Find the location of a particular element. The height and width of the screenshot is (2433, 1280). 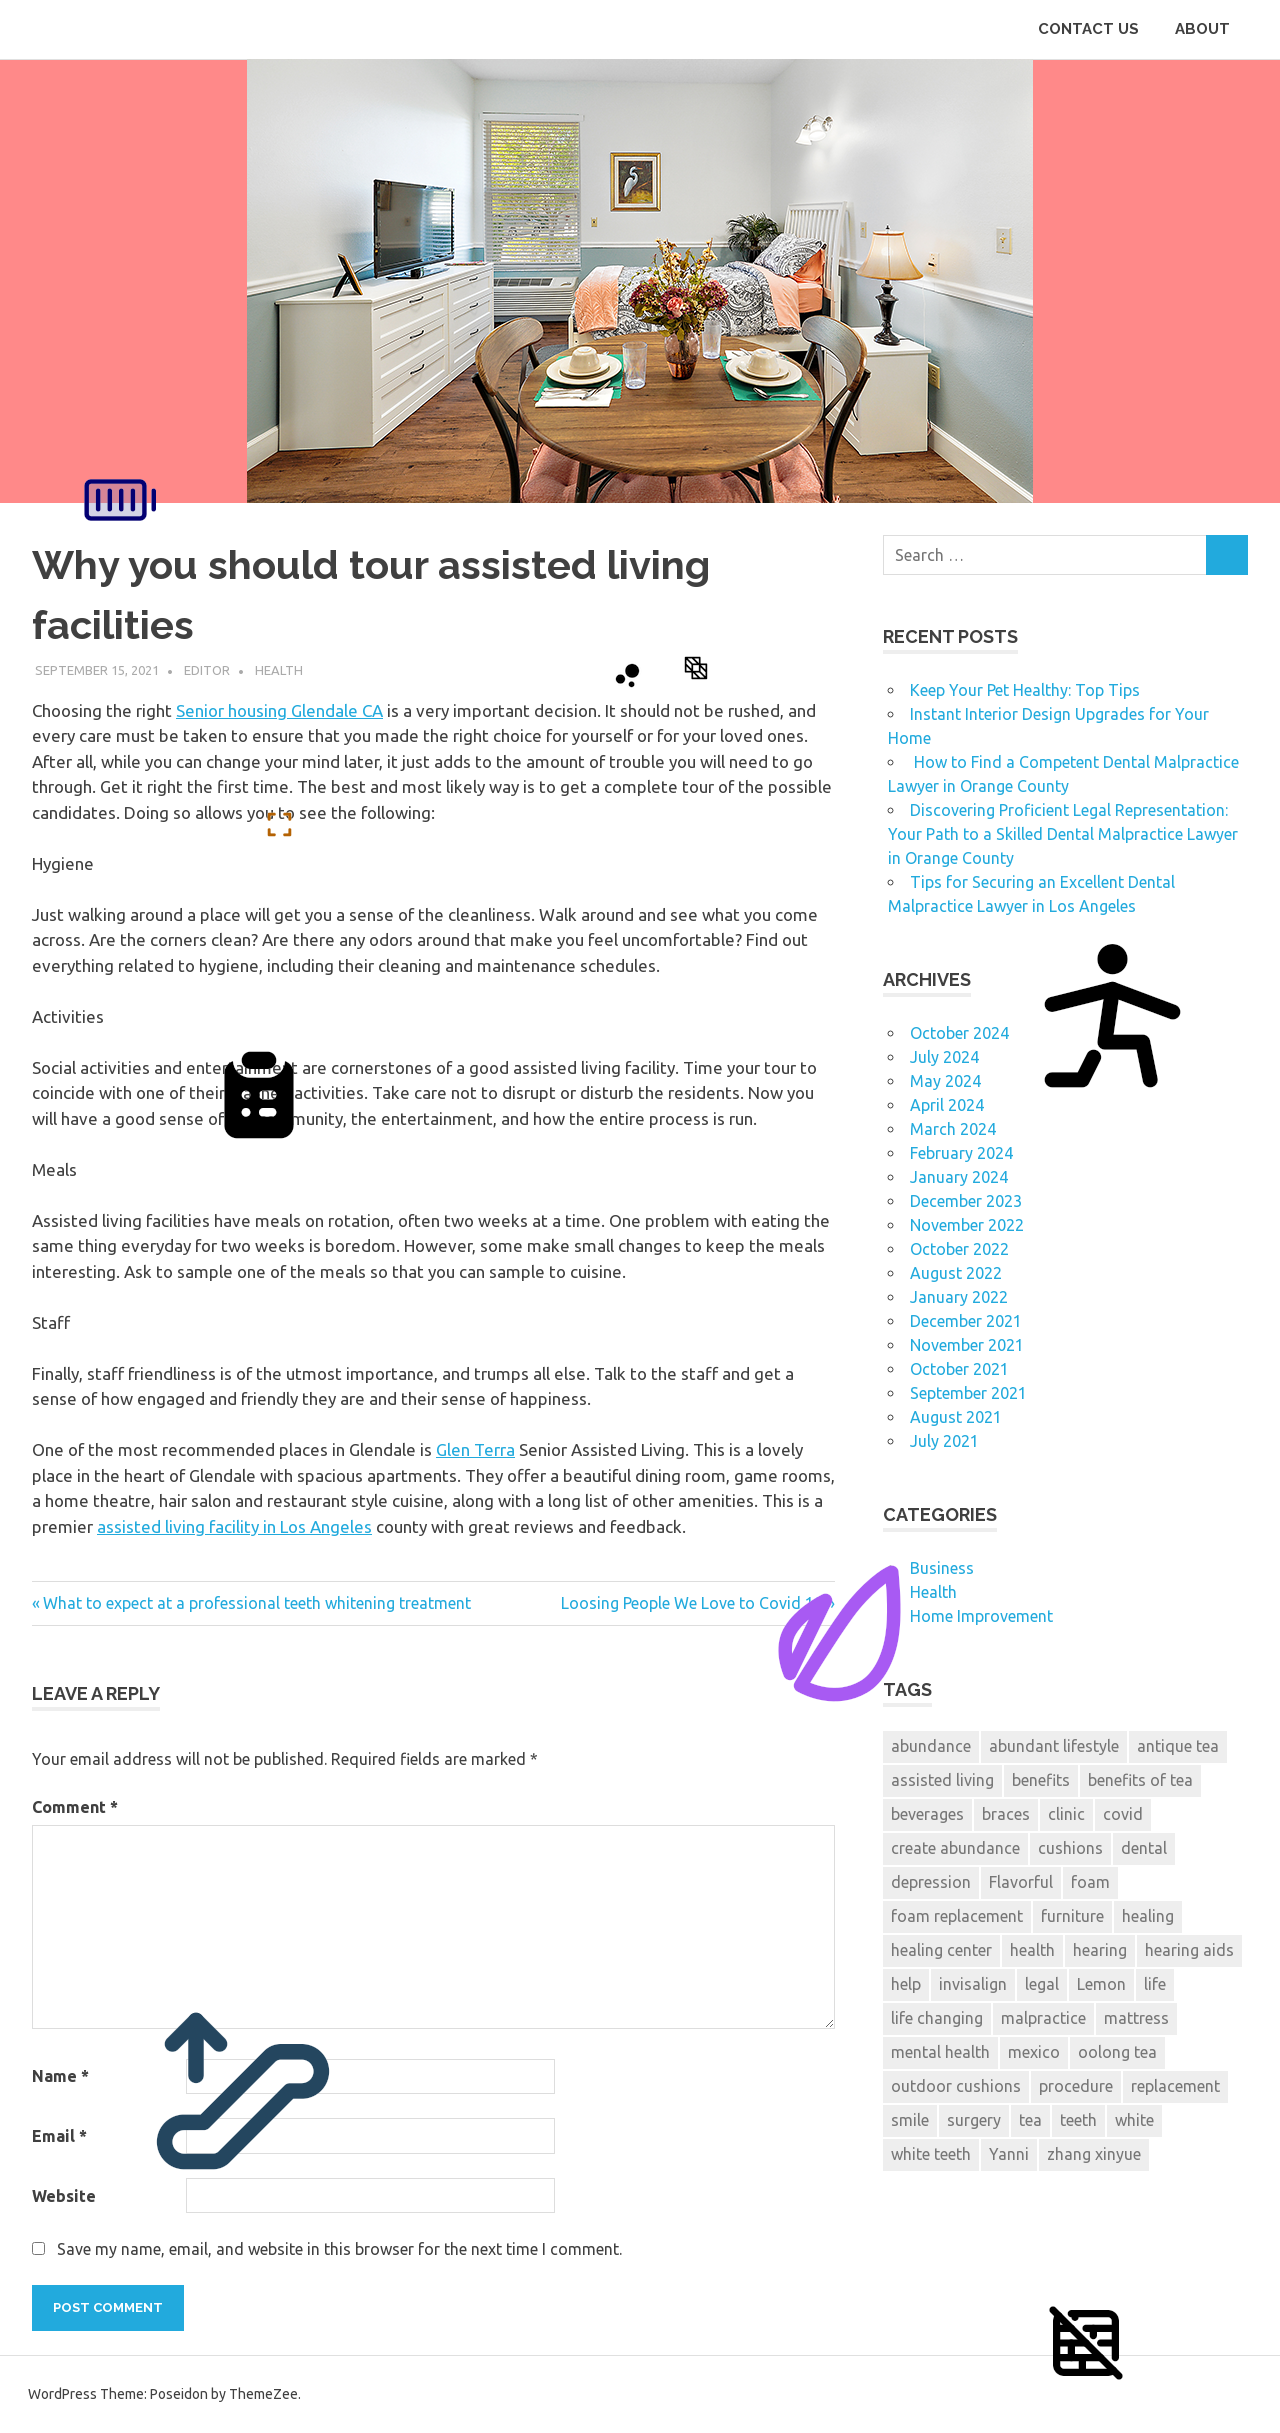

disable wall or barrier feature is located at coordinates (1086, 2343).